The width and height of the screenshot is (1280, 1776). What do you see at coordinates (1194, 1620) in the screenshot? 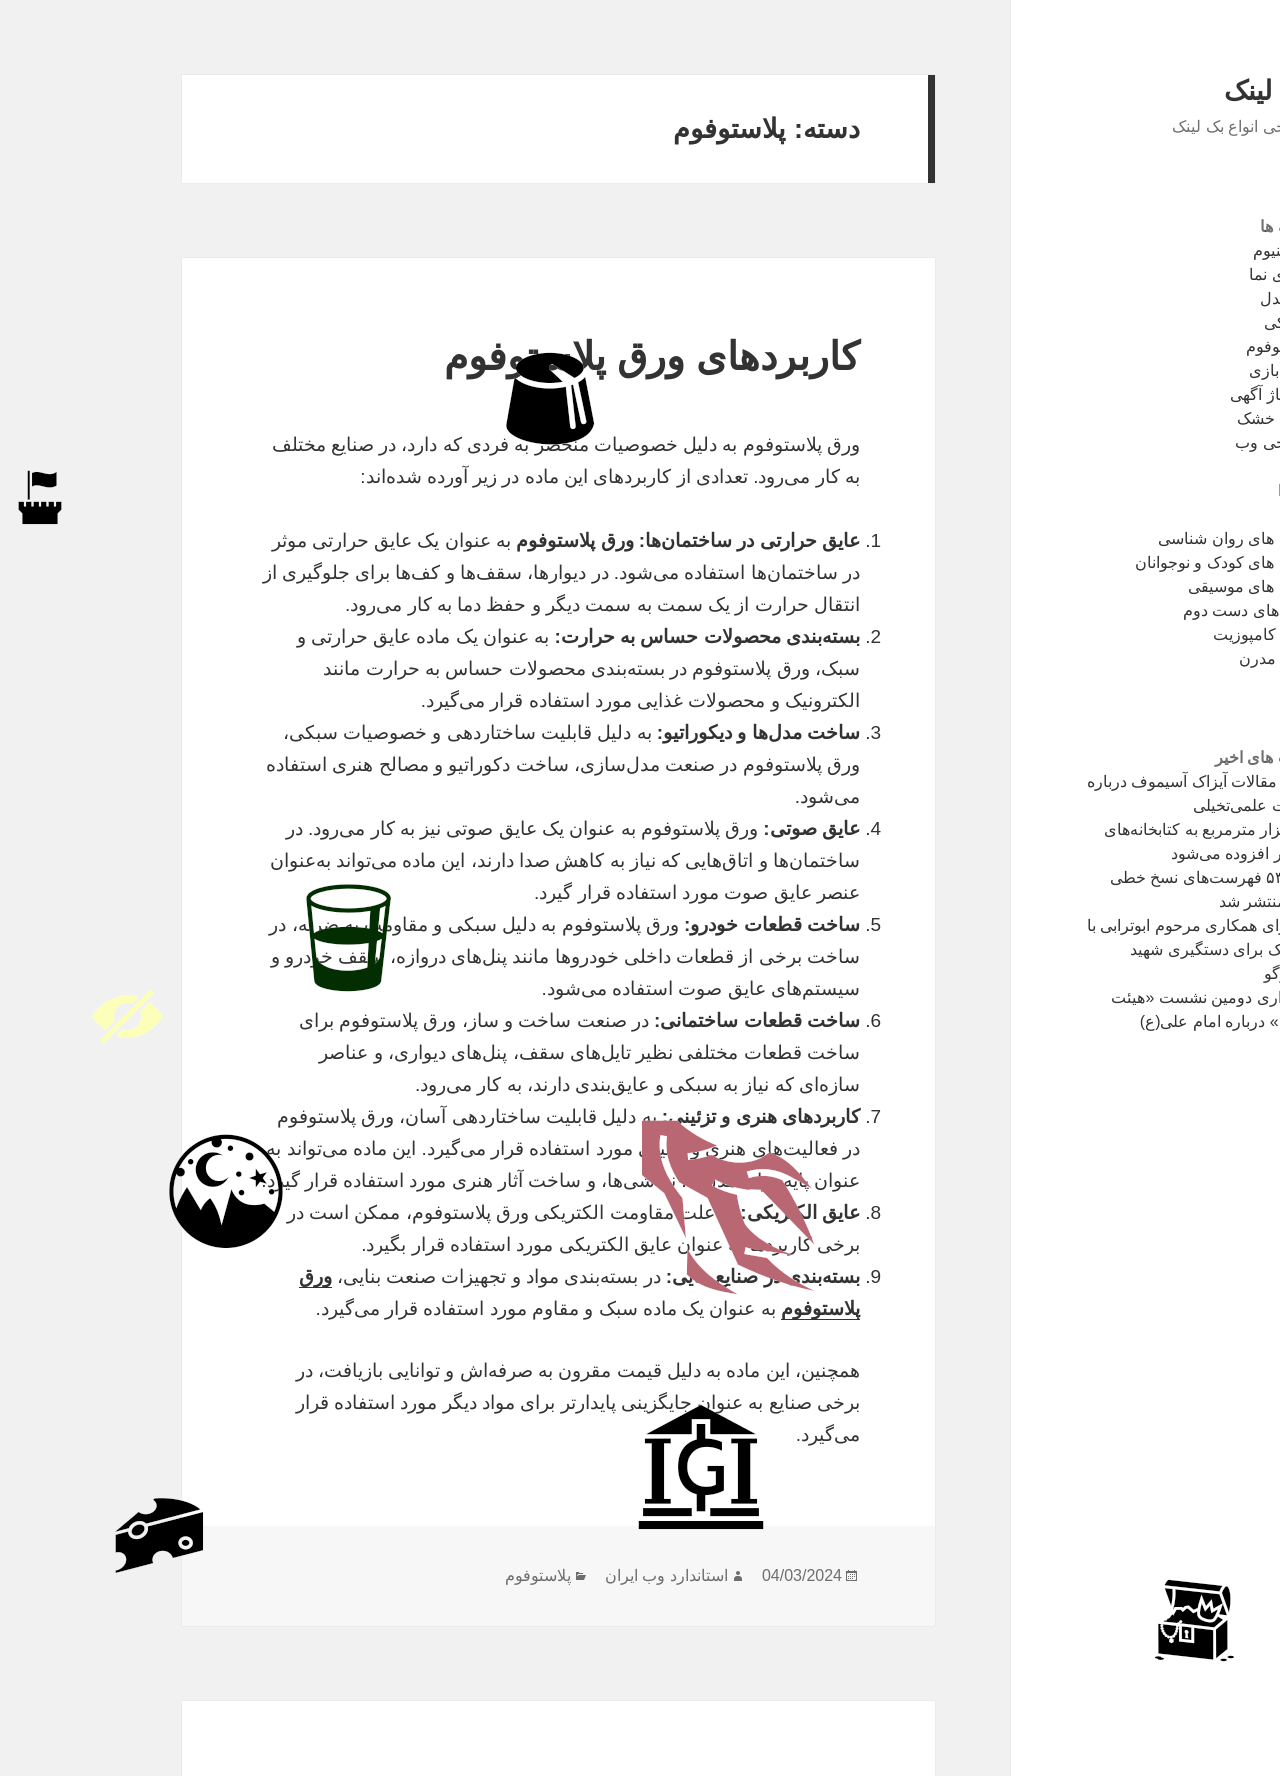
I see `view collected rewards or loot` at bounding box center [1194, 1620].